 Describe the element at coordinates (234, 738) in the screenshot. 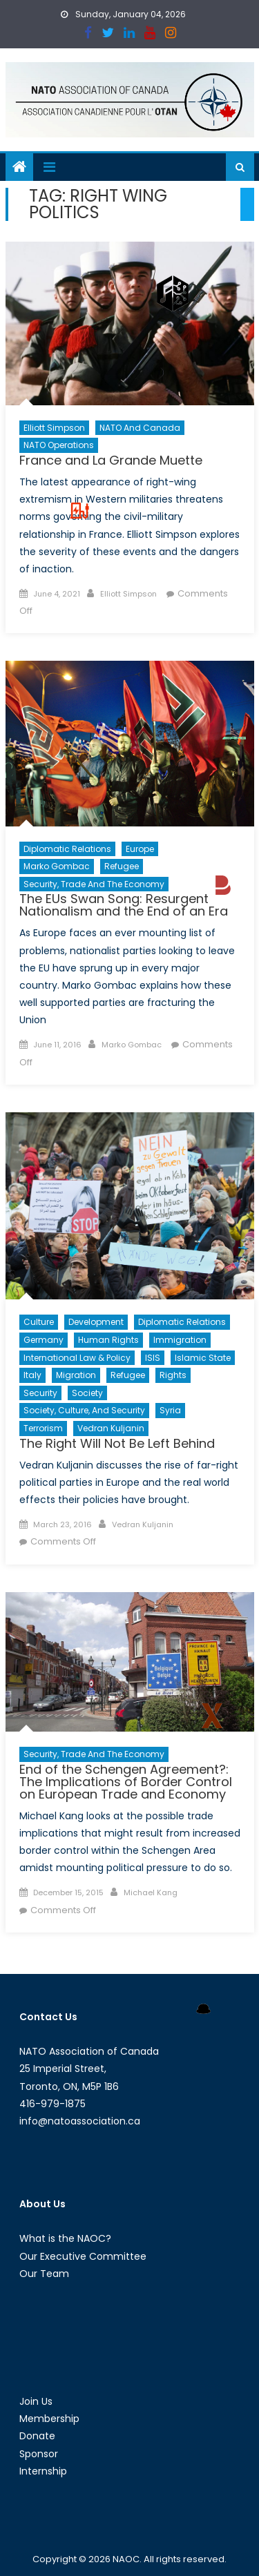

I see `mercedes-amg brand logo` at that location.